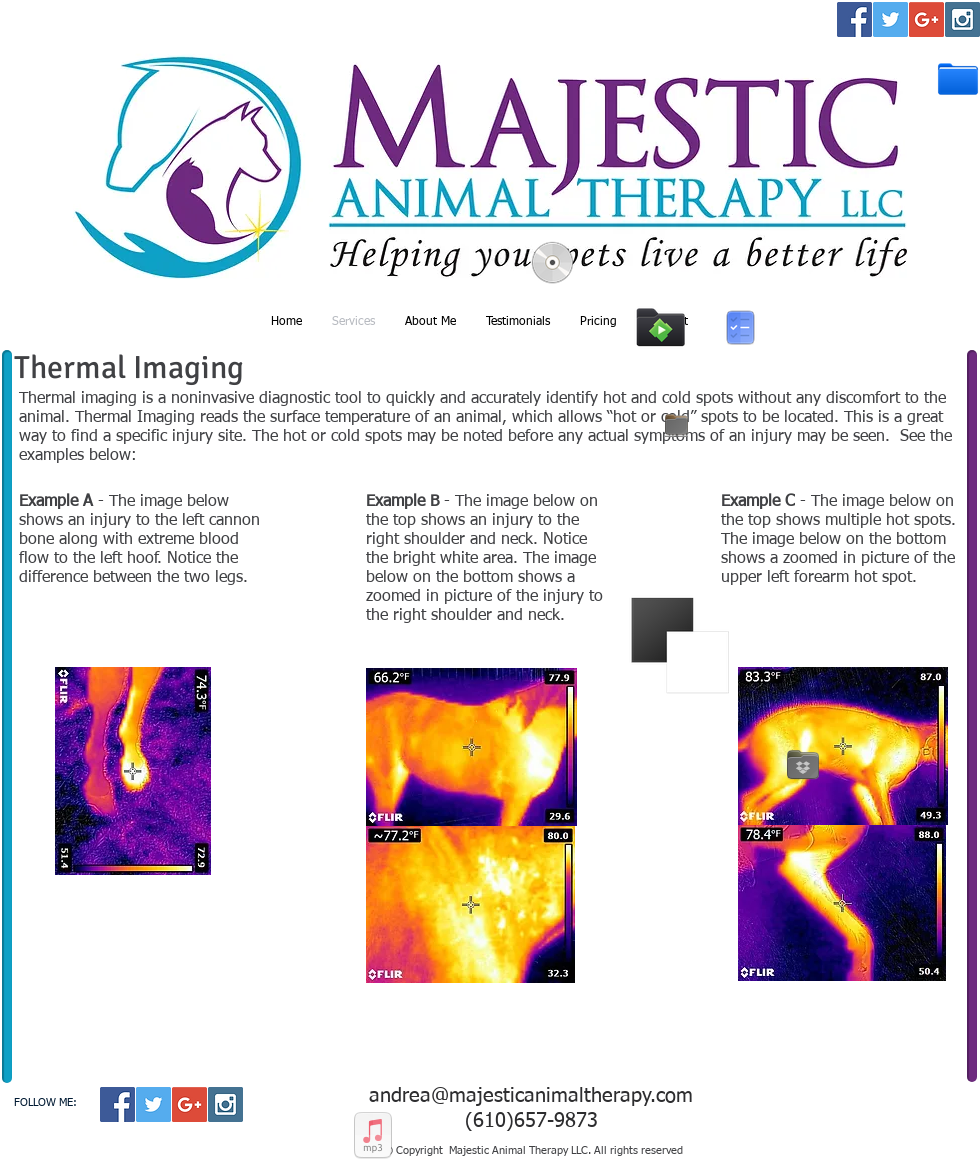 The height and width of the screenshot is (1173, 980). Describe the element at coordinates (740, 327) in the screenshot. I see `open your bookmarks app` at that location.